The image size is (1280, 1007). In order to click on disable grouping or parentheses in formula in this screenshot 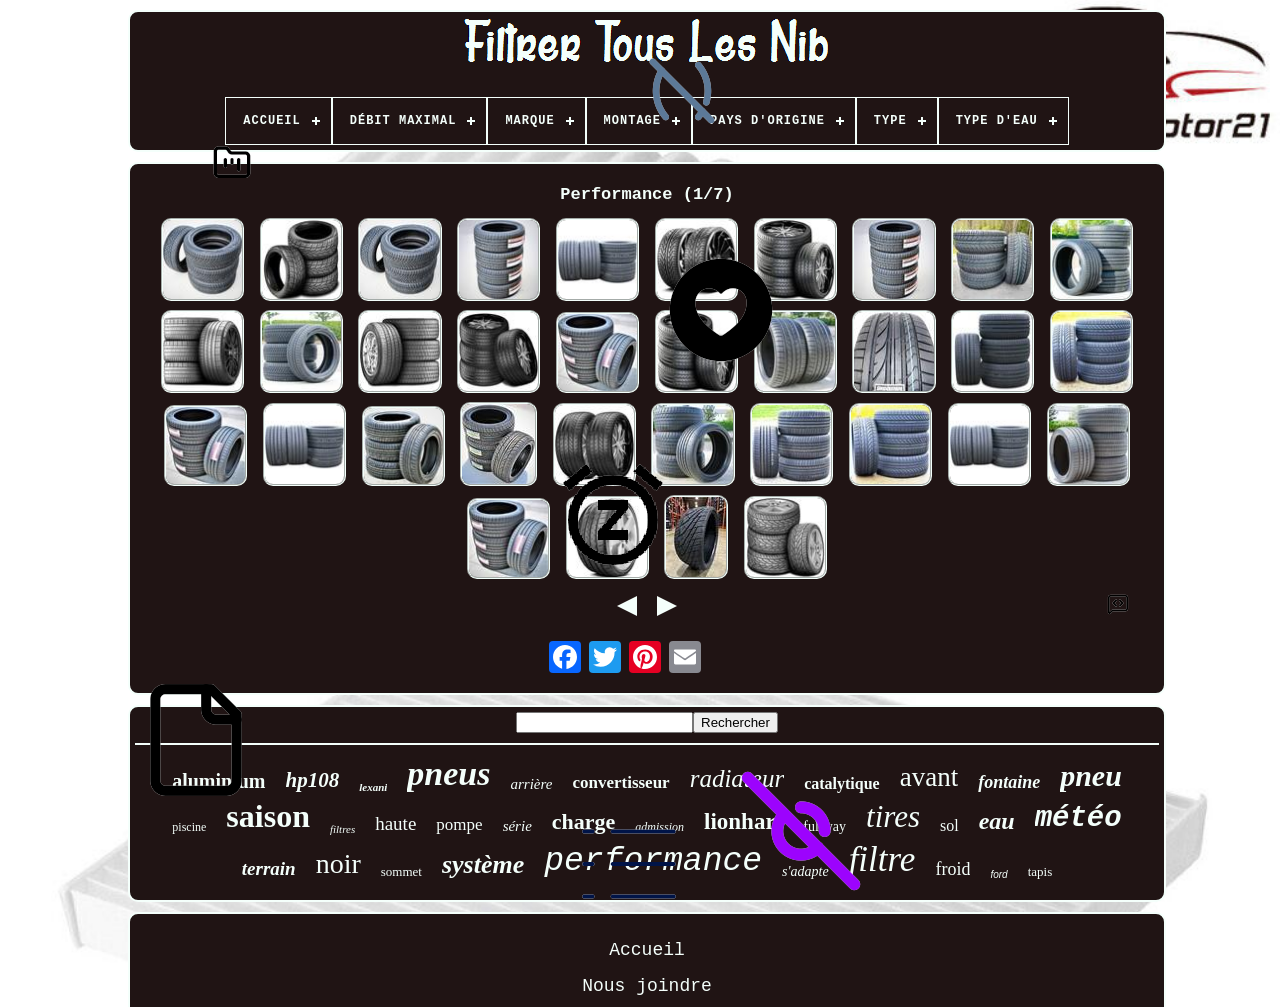, I will do `click(682, 91)`.